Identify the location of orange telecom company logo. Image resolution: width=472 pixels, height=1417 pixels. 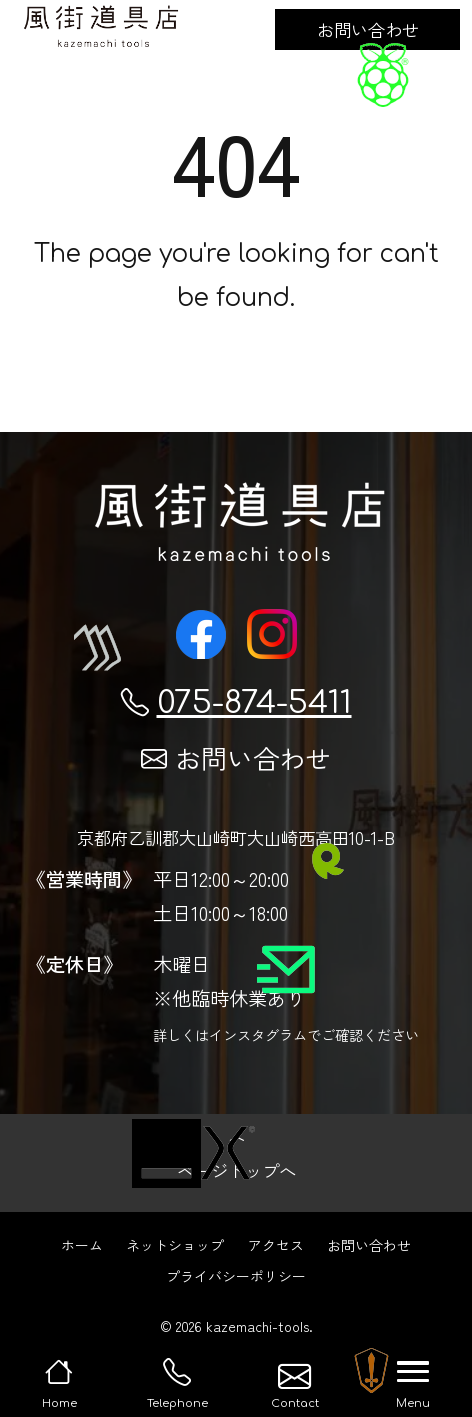
(166, 1153).